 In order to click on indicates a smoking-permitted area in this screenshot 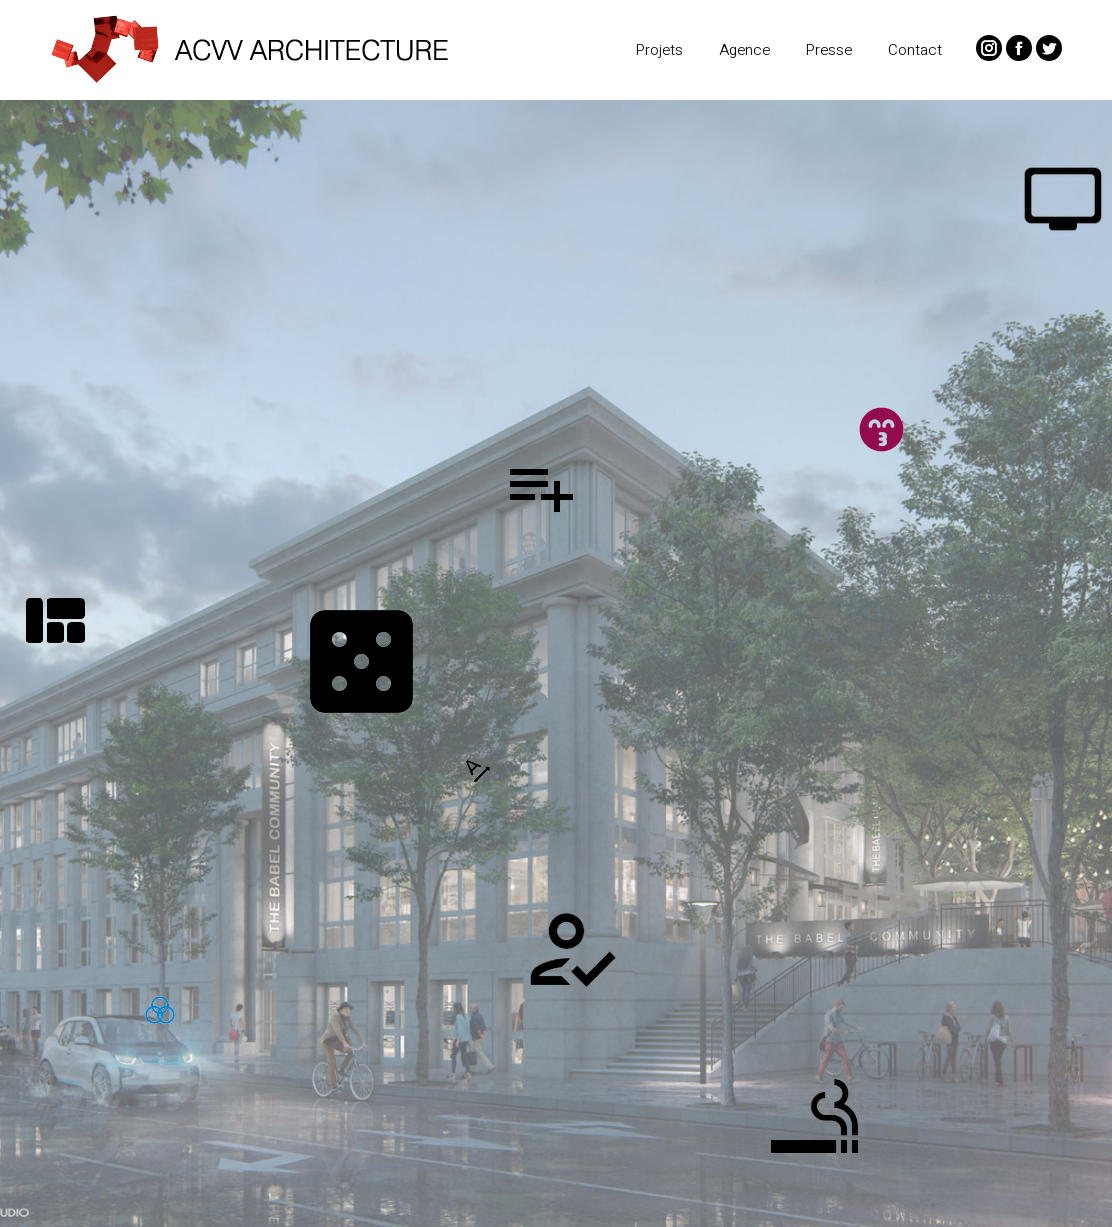, I will do `click(814, 1122)`.